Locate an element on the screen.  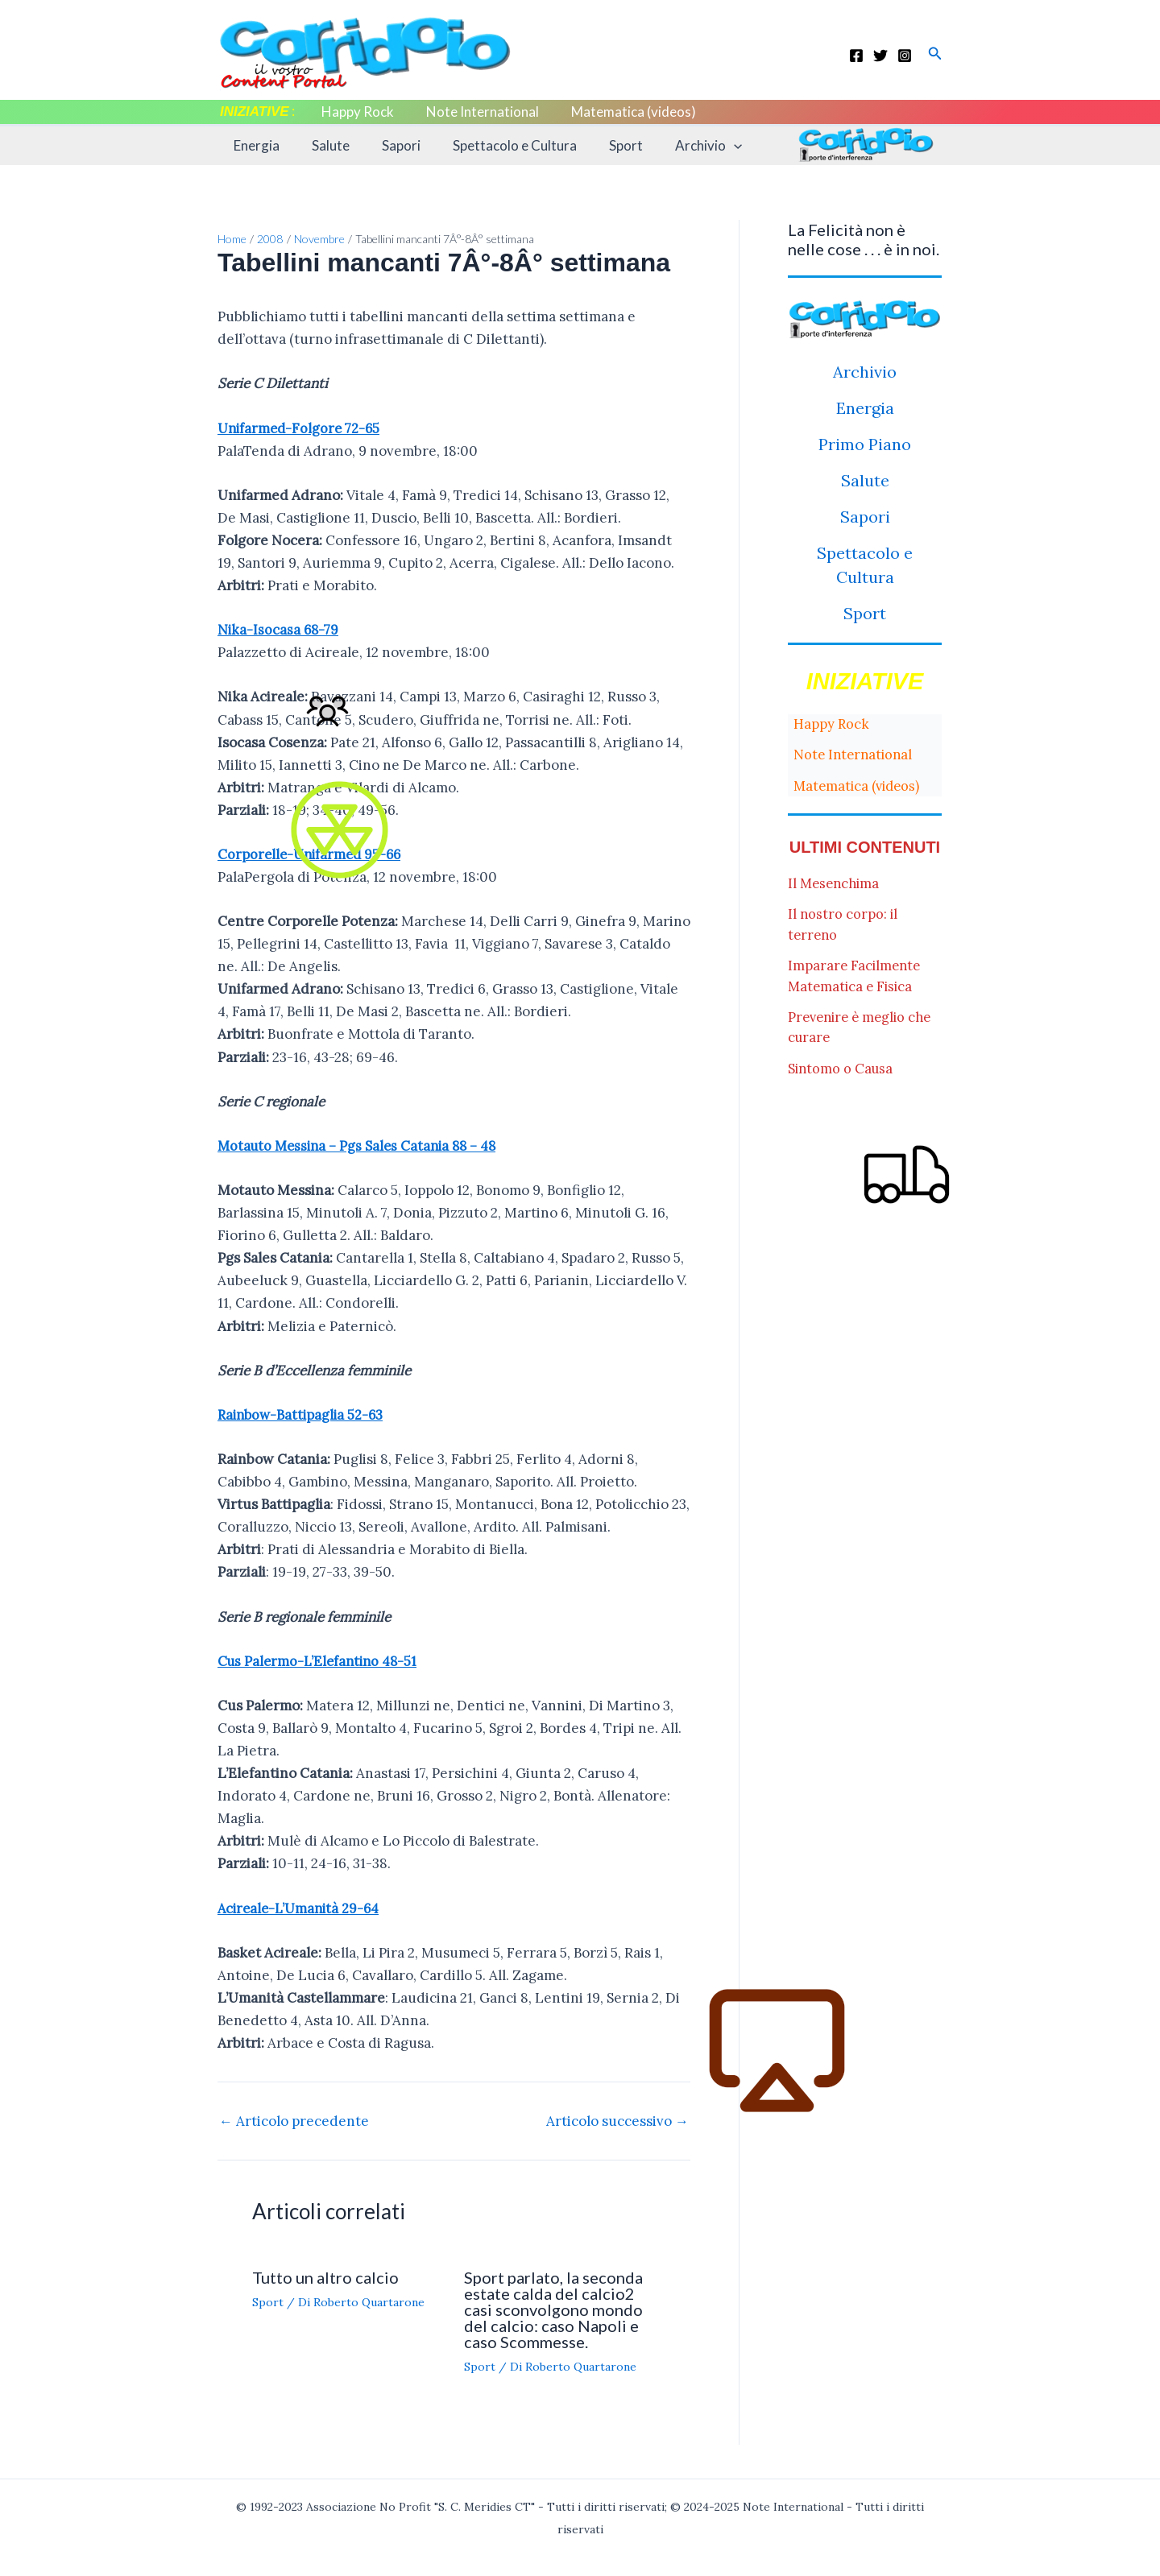
track shipment or delivery status is located at coordinates (906, 1174).